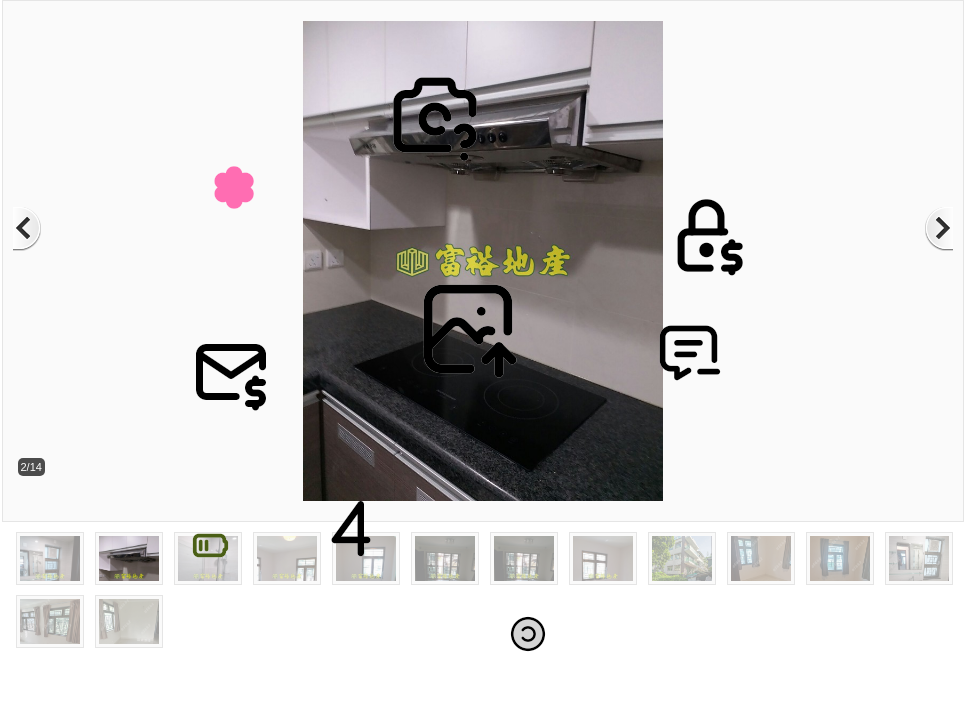 This screenshot has height=720, width=973. What do you see at coordinates (351, 527) in the screenshot?
I see `indicates step 4 in a multi-step process` at bounding box center [351, 527].